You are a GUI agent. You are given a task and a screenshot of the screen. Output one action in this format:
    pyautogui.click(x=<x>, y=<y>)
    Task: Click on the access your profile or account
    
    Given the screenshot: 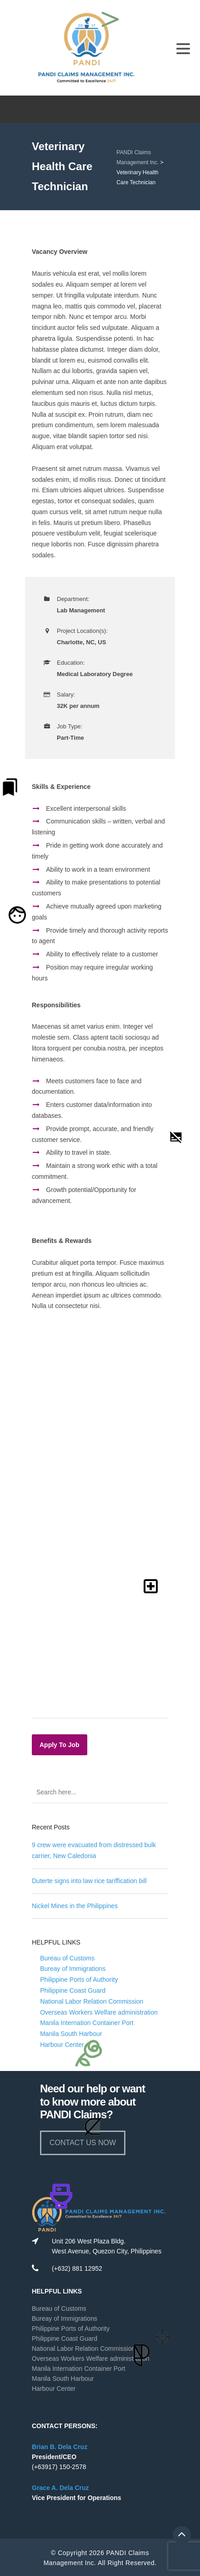 What is the action you would take?
    pyautogui.click(x=17, y=915)
    